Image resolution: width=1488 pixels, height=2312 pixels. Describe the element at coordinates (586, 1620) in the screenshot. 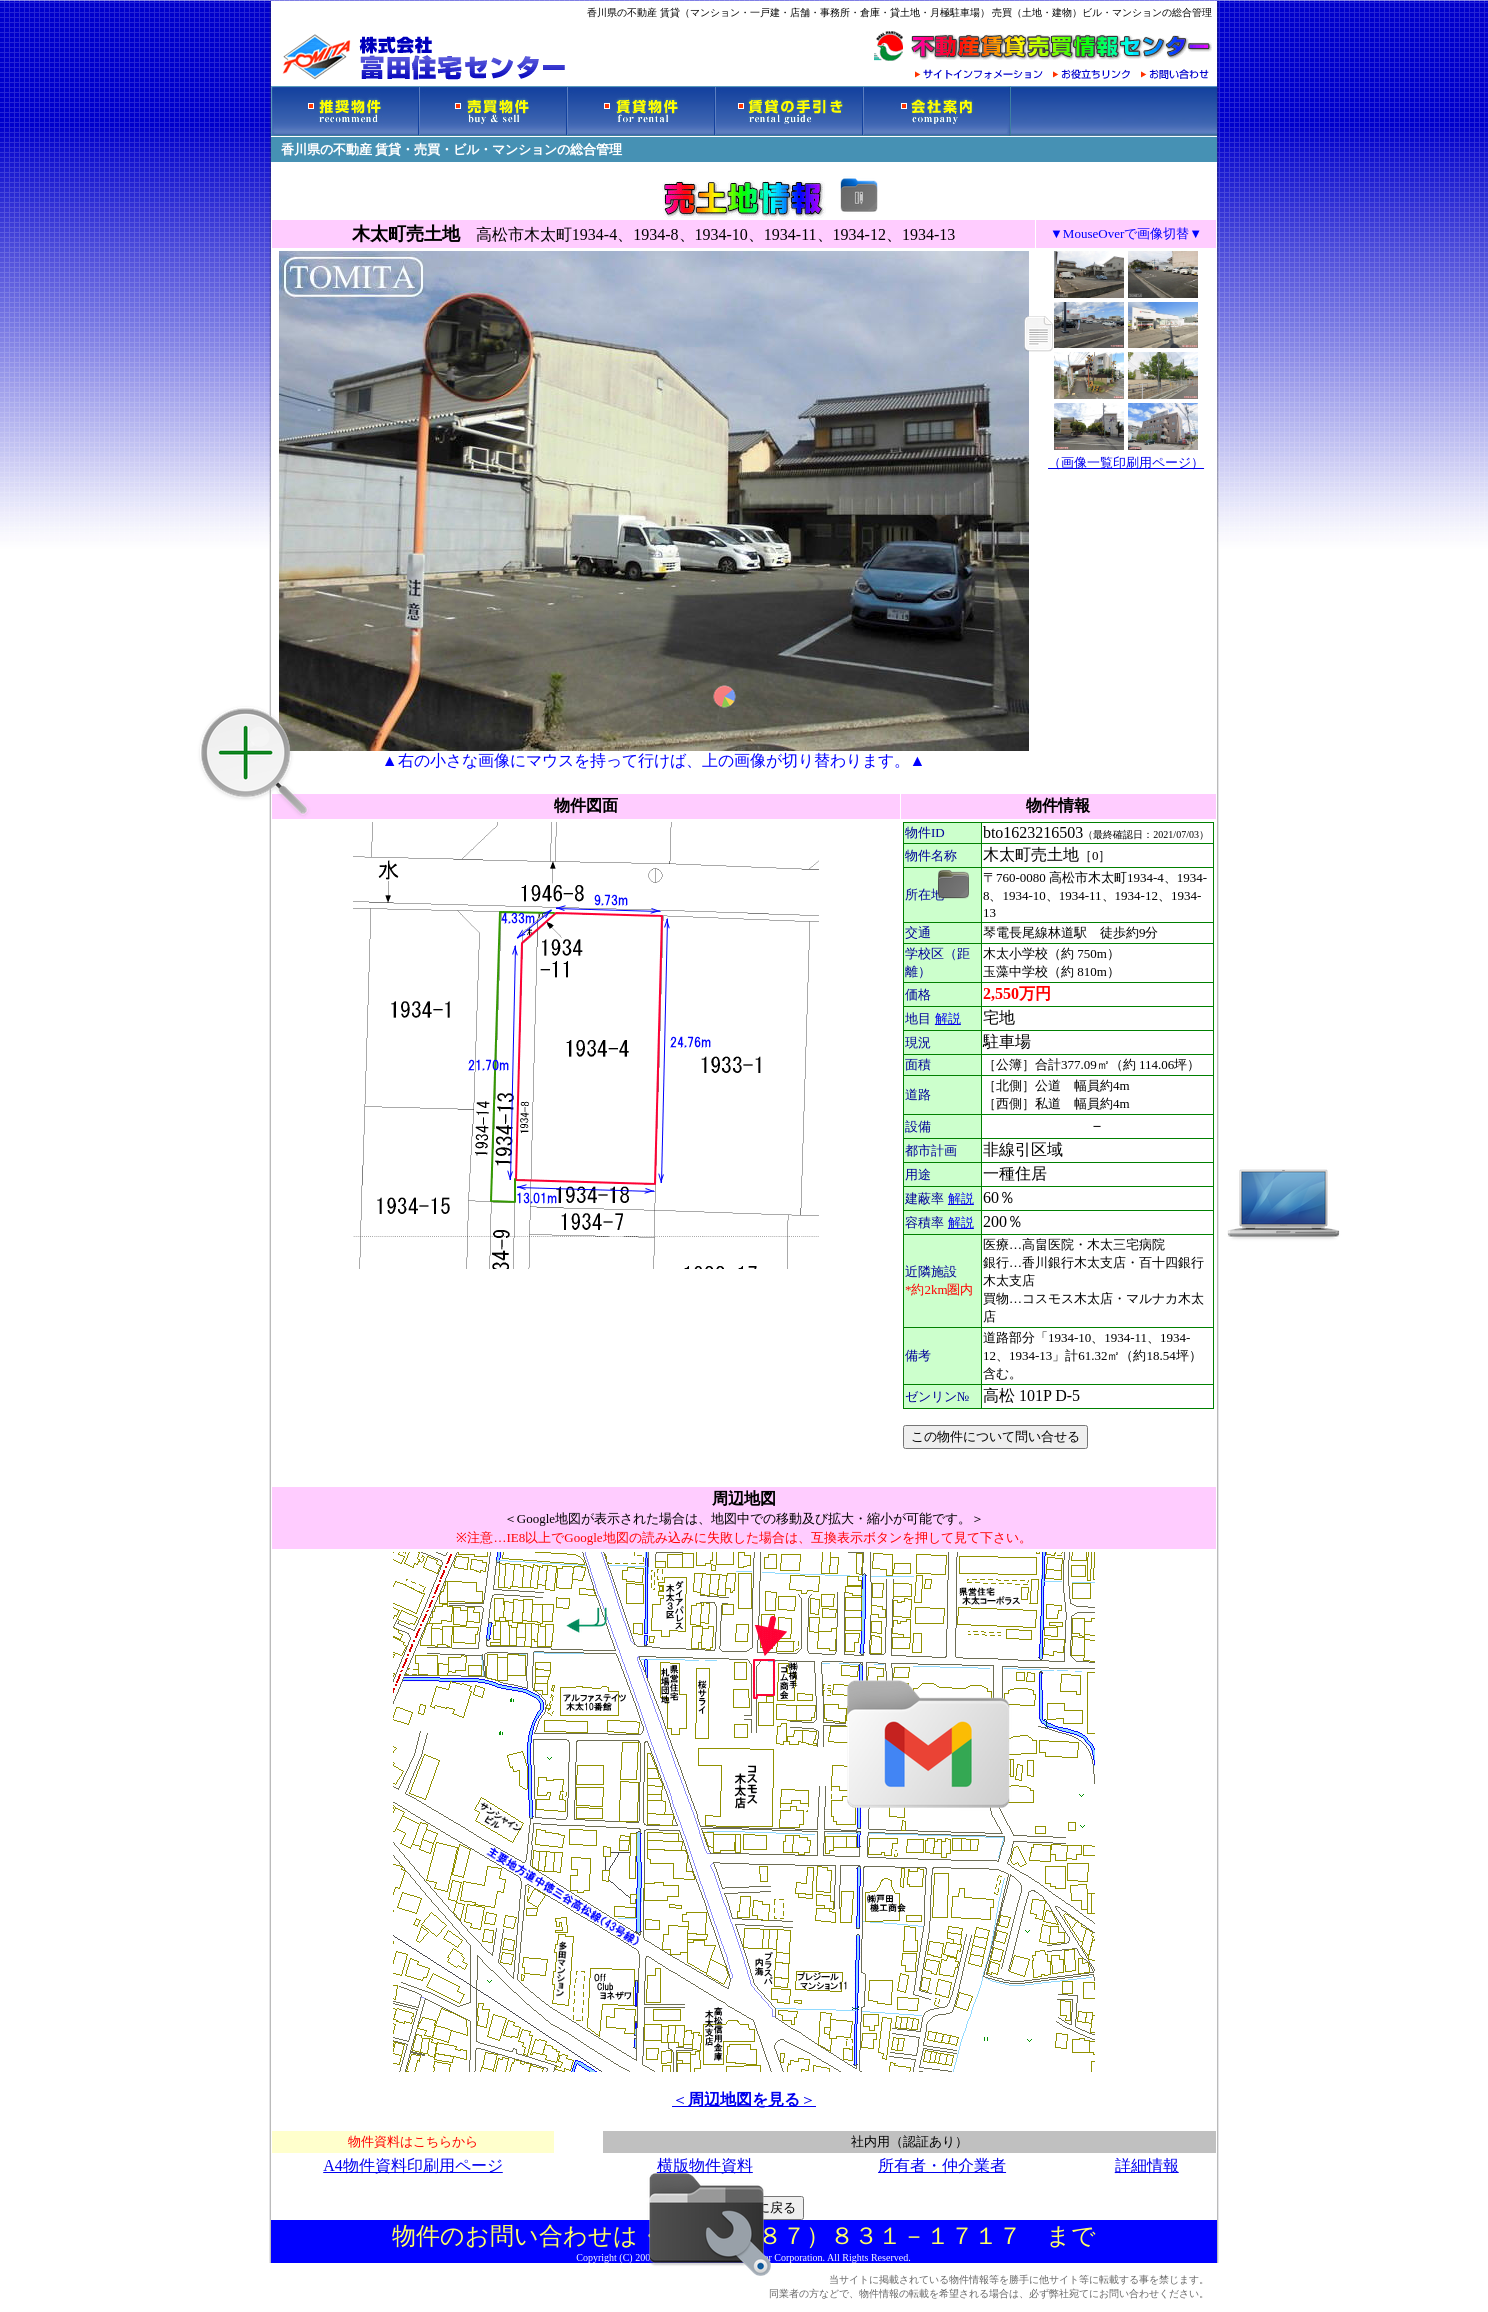

I see `reply to all recipients of an email` at that location.